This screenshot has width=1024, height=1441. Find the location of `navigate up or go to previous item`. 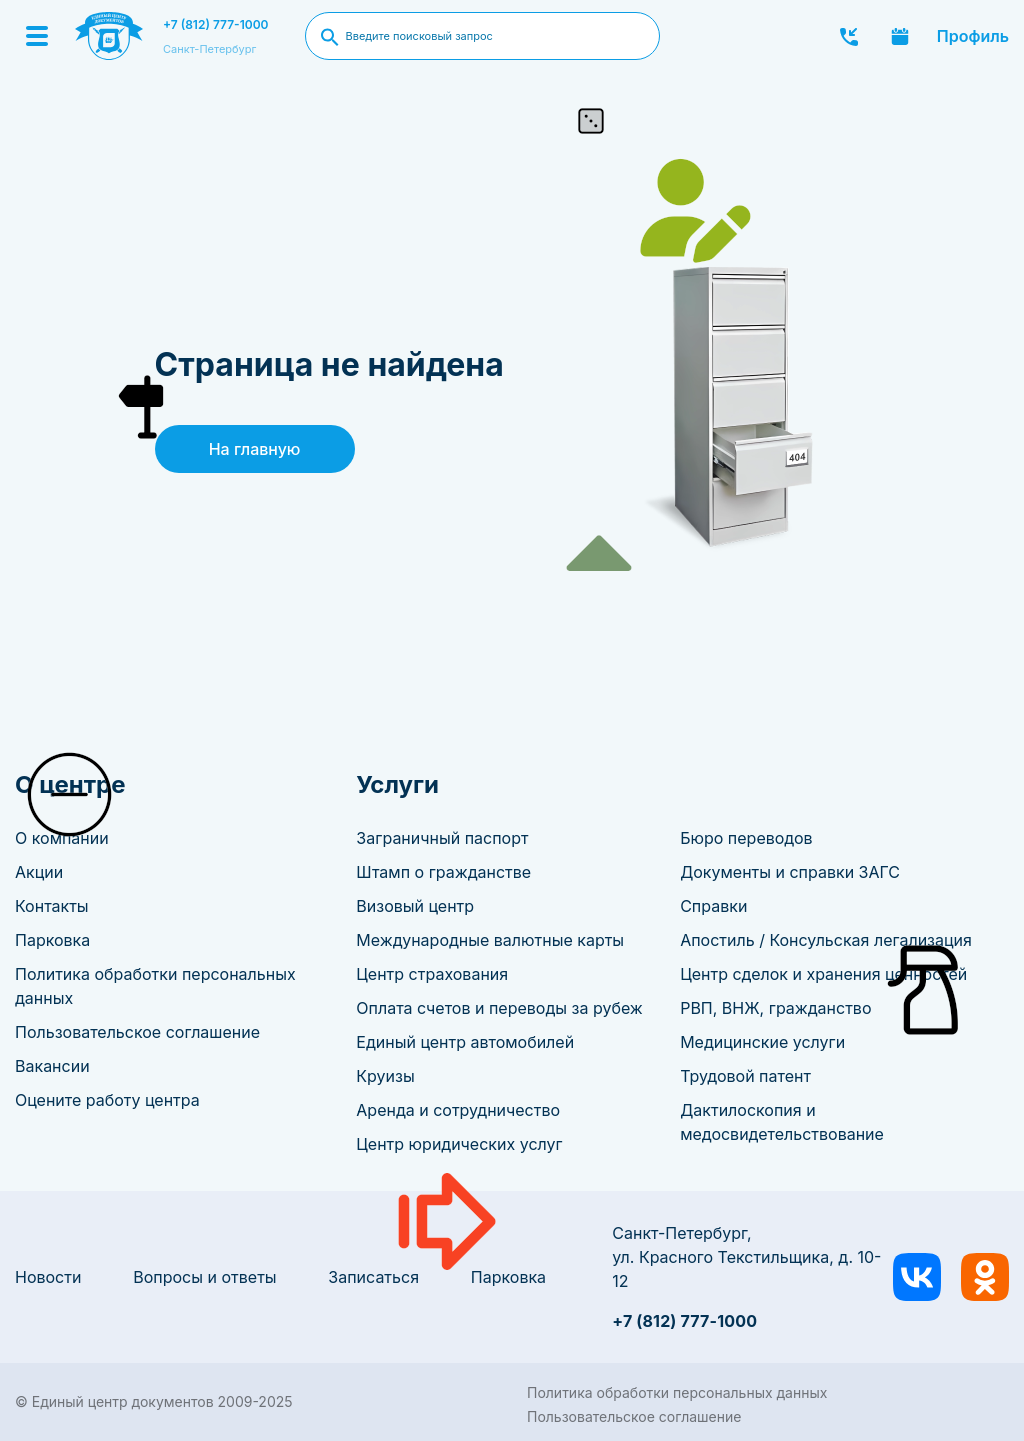

navigate up or go to previous item is located at coordinates (599, 571).